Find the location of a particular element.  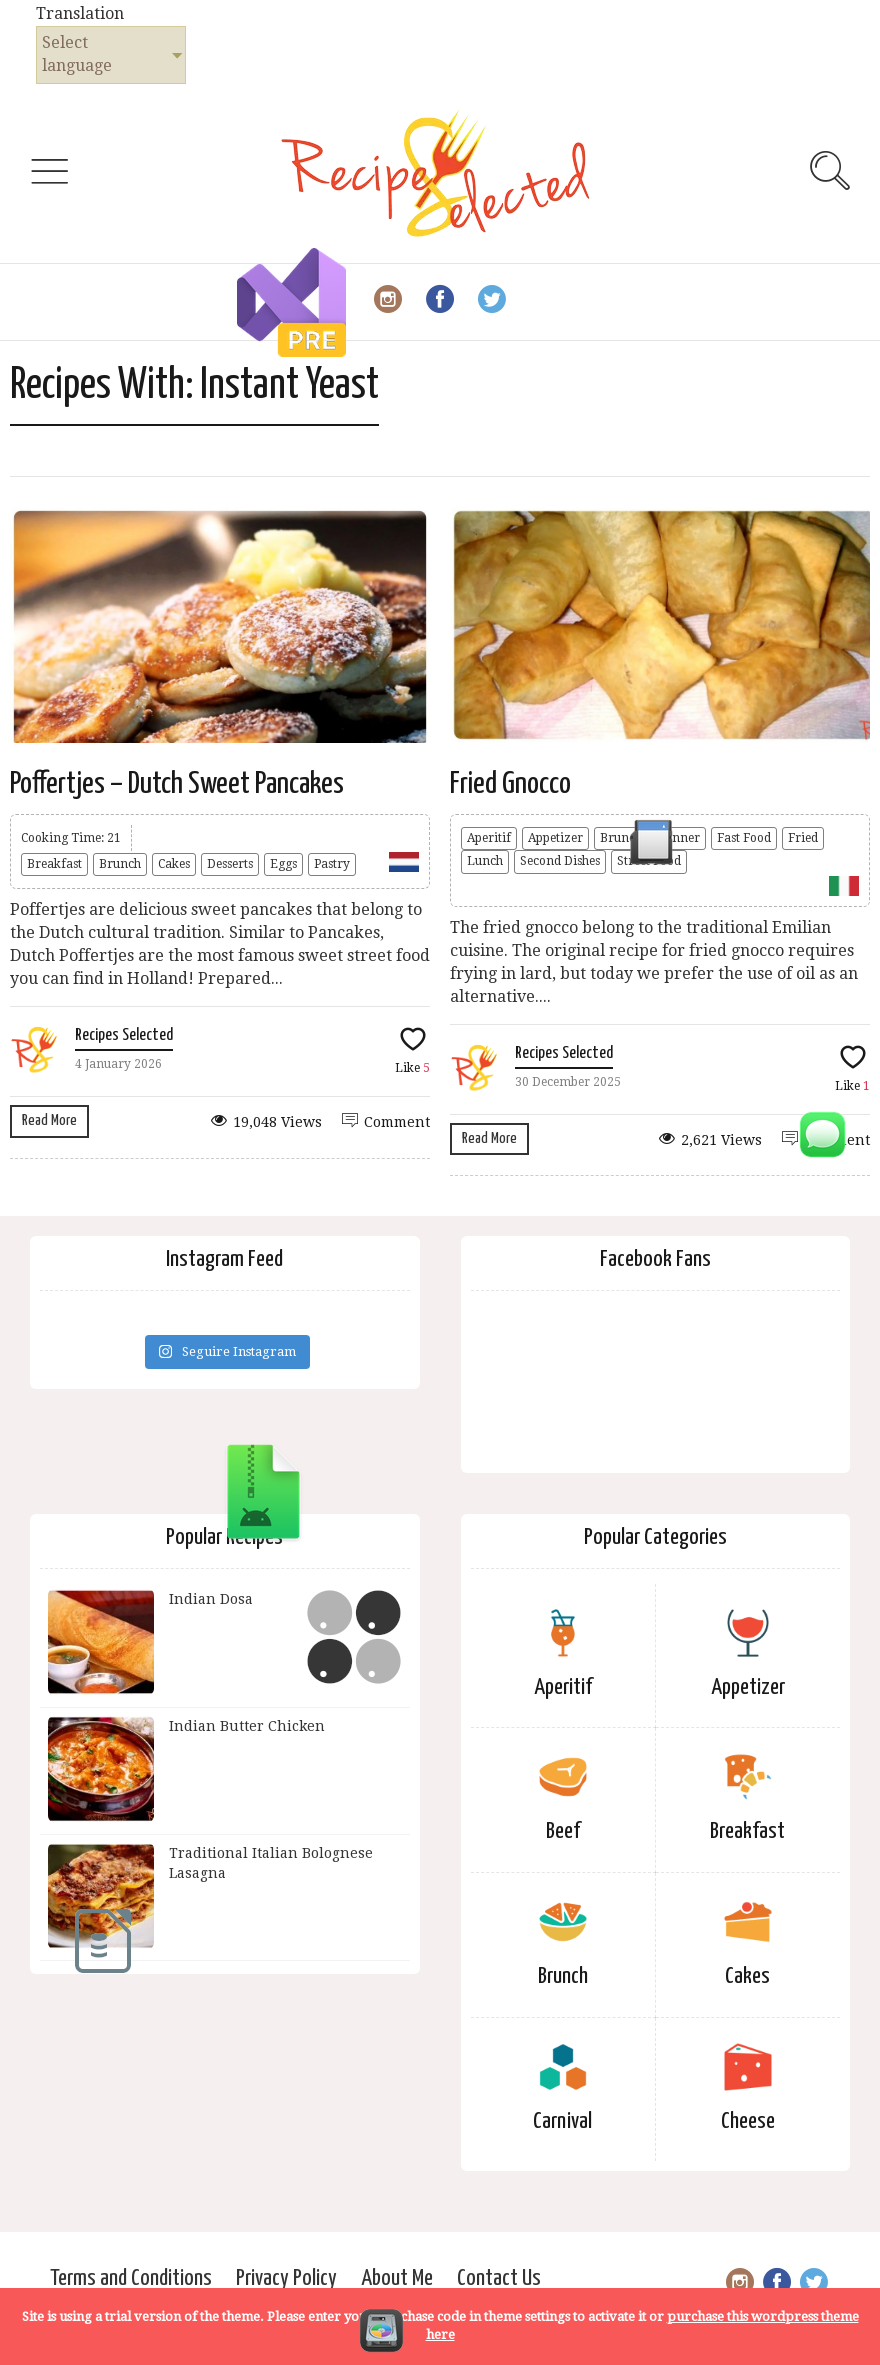

open disk usage analyzer is located at coordinates (381, 2330).